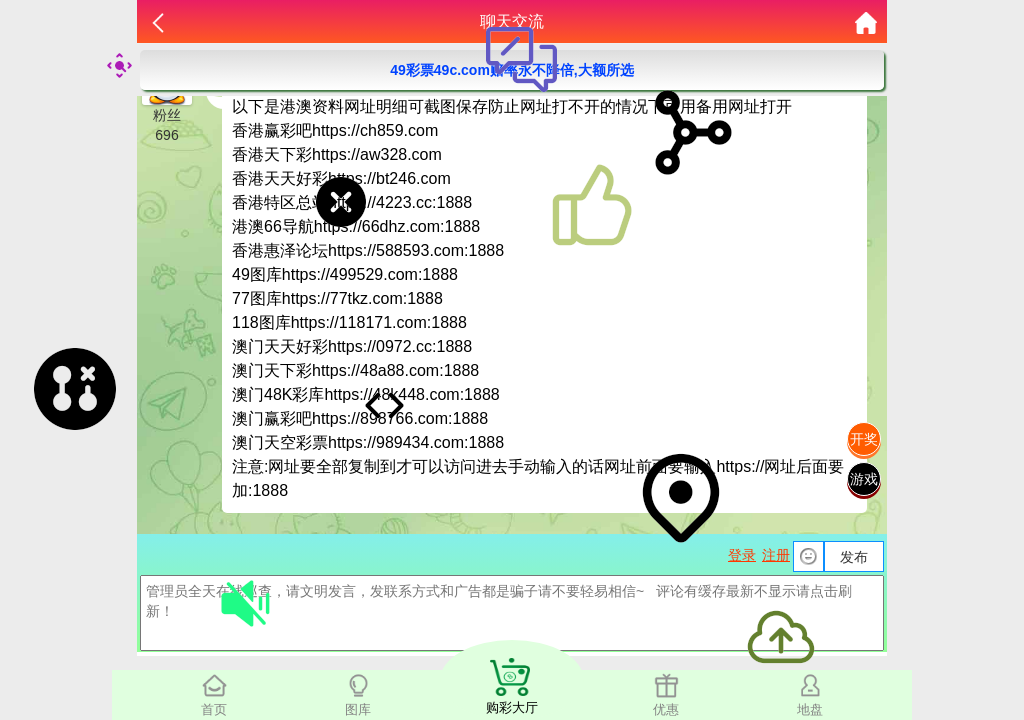  Describe the element at coordinates (521, 59) in the screenshot. I see `duplicate an existing discussion thread` at that location.